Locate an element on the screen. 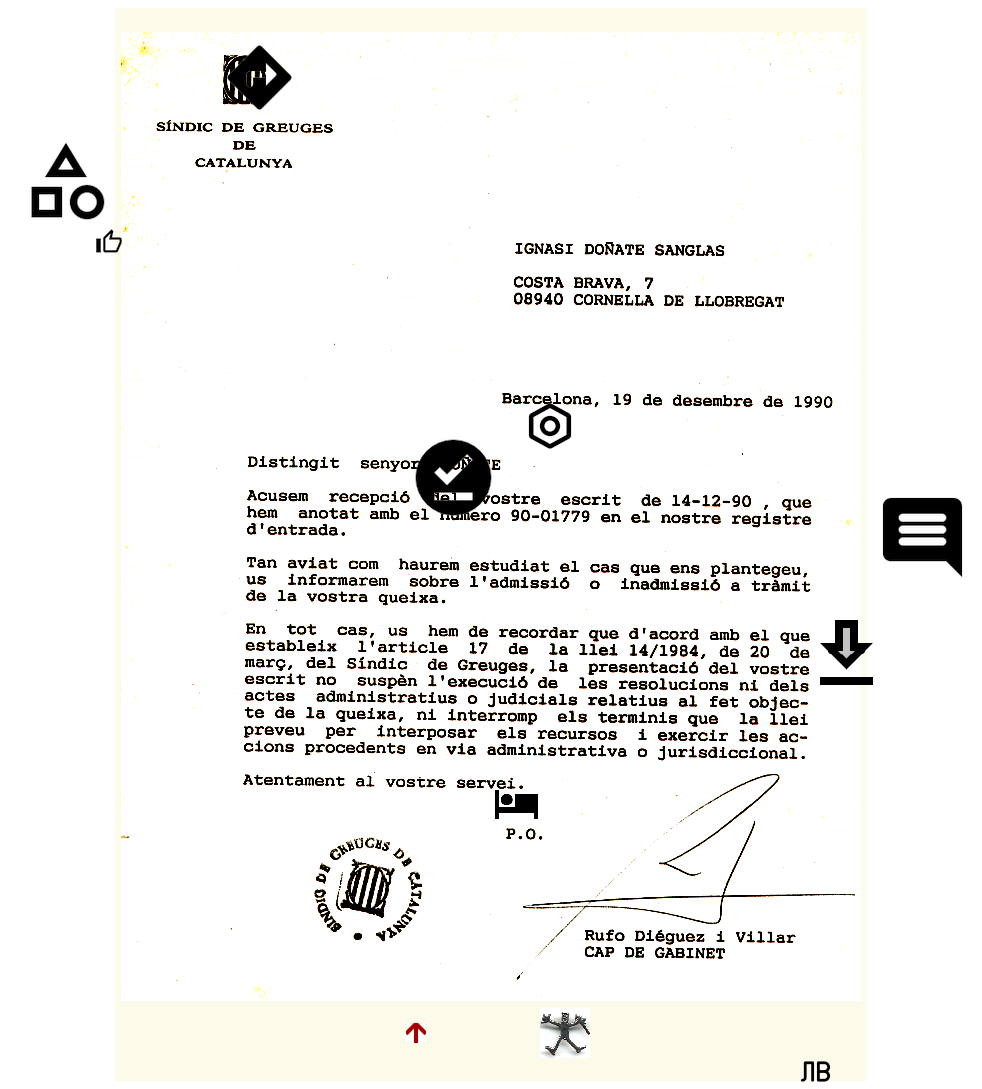 Image resolution: width=982 pixels, height=1089 pixels. browse or filter by category is located at coordinates (66, 181).